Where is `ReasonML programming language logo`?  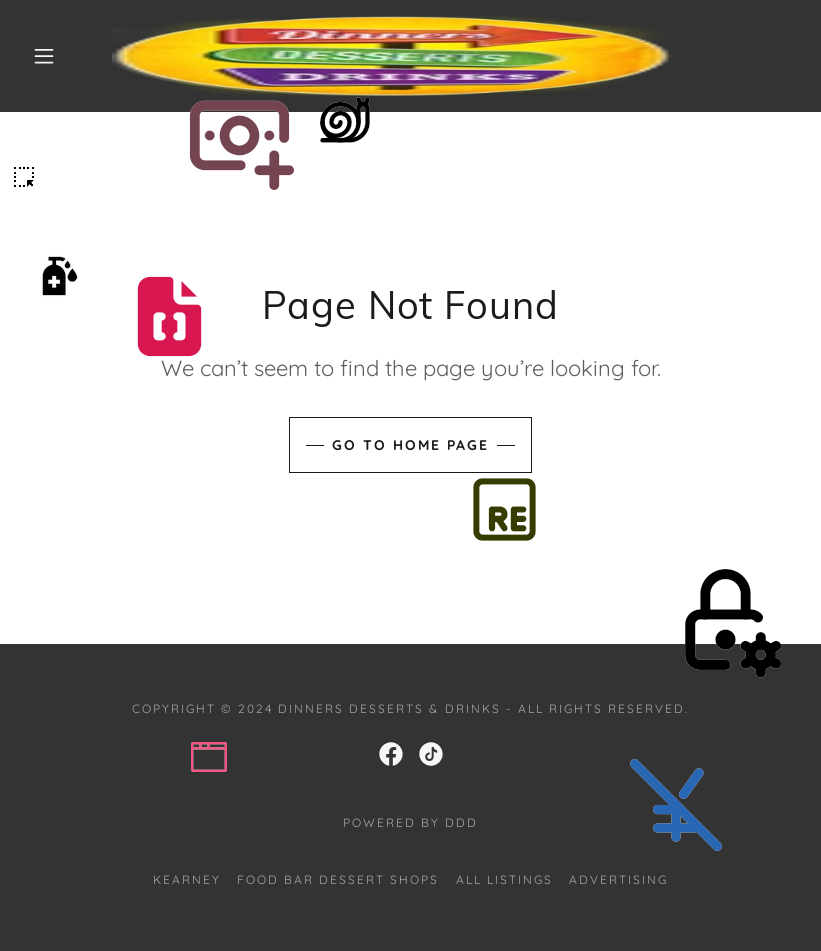
ReasonML programming language logo is located at coordinates (504, 509).